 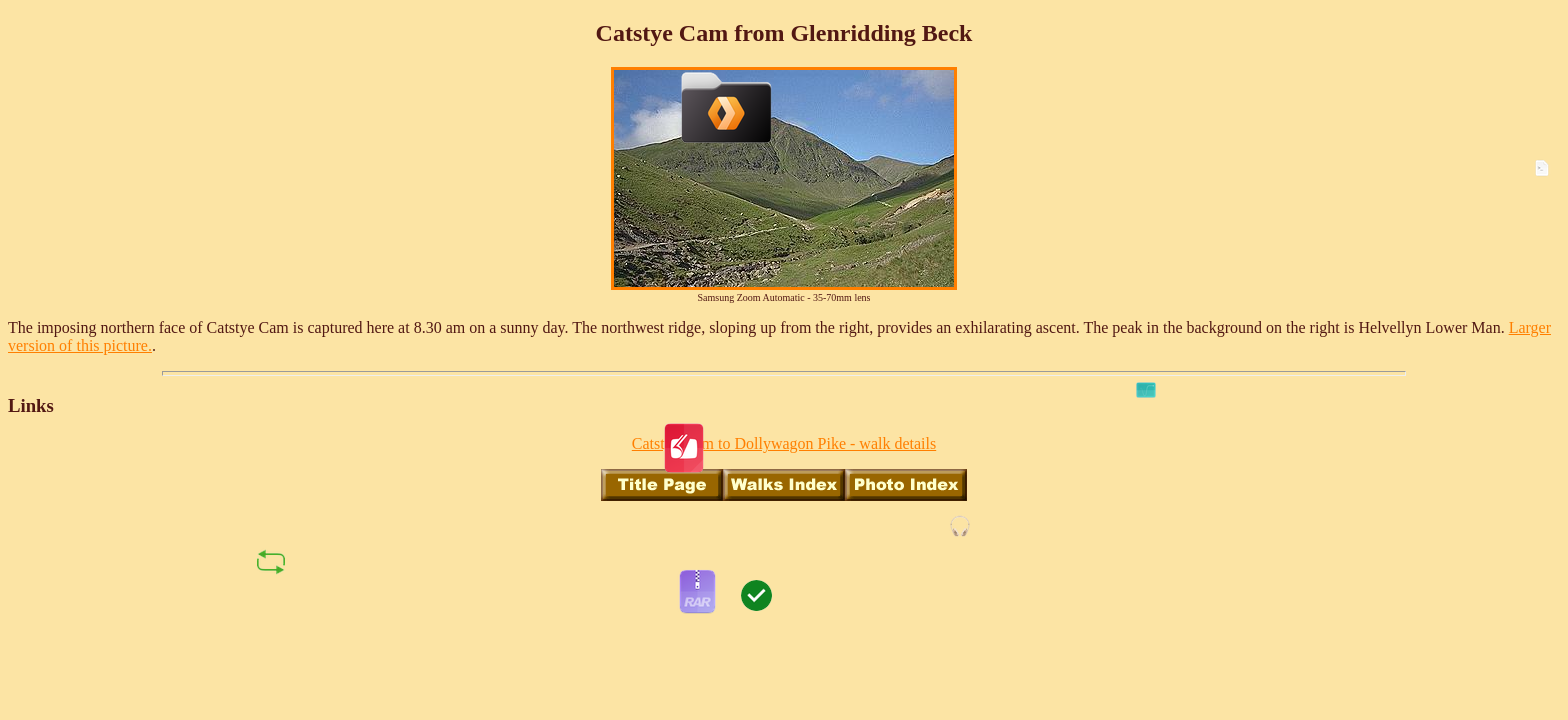 What do you see at coordinates (1146, 390) in the screenshot?
I see `open system resource usage monitor` at bounding box center [1146, 390].